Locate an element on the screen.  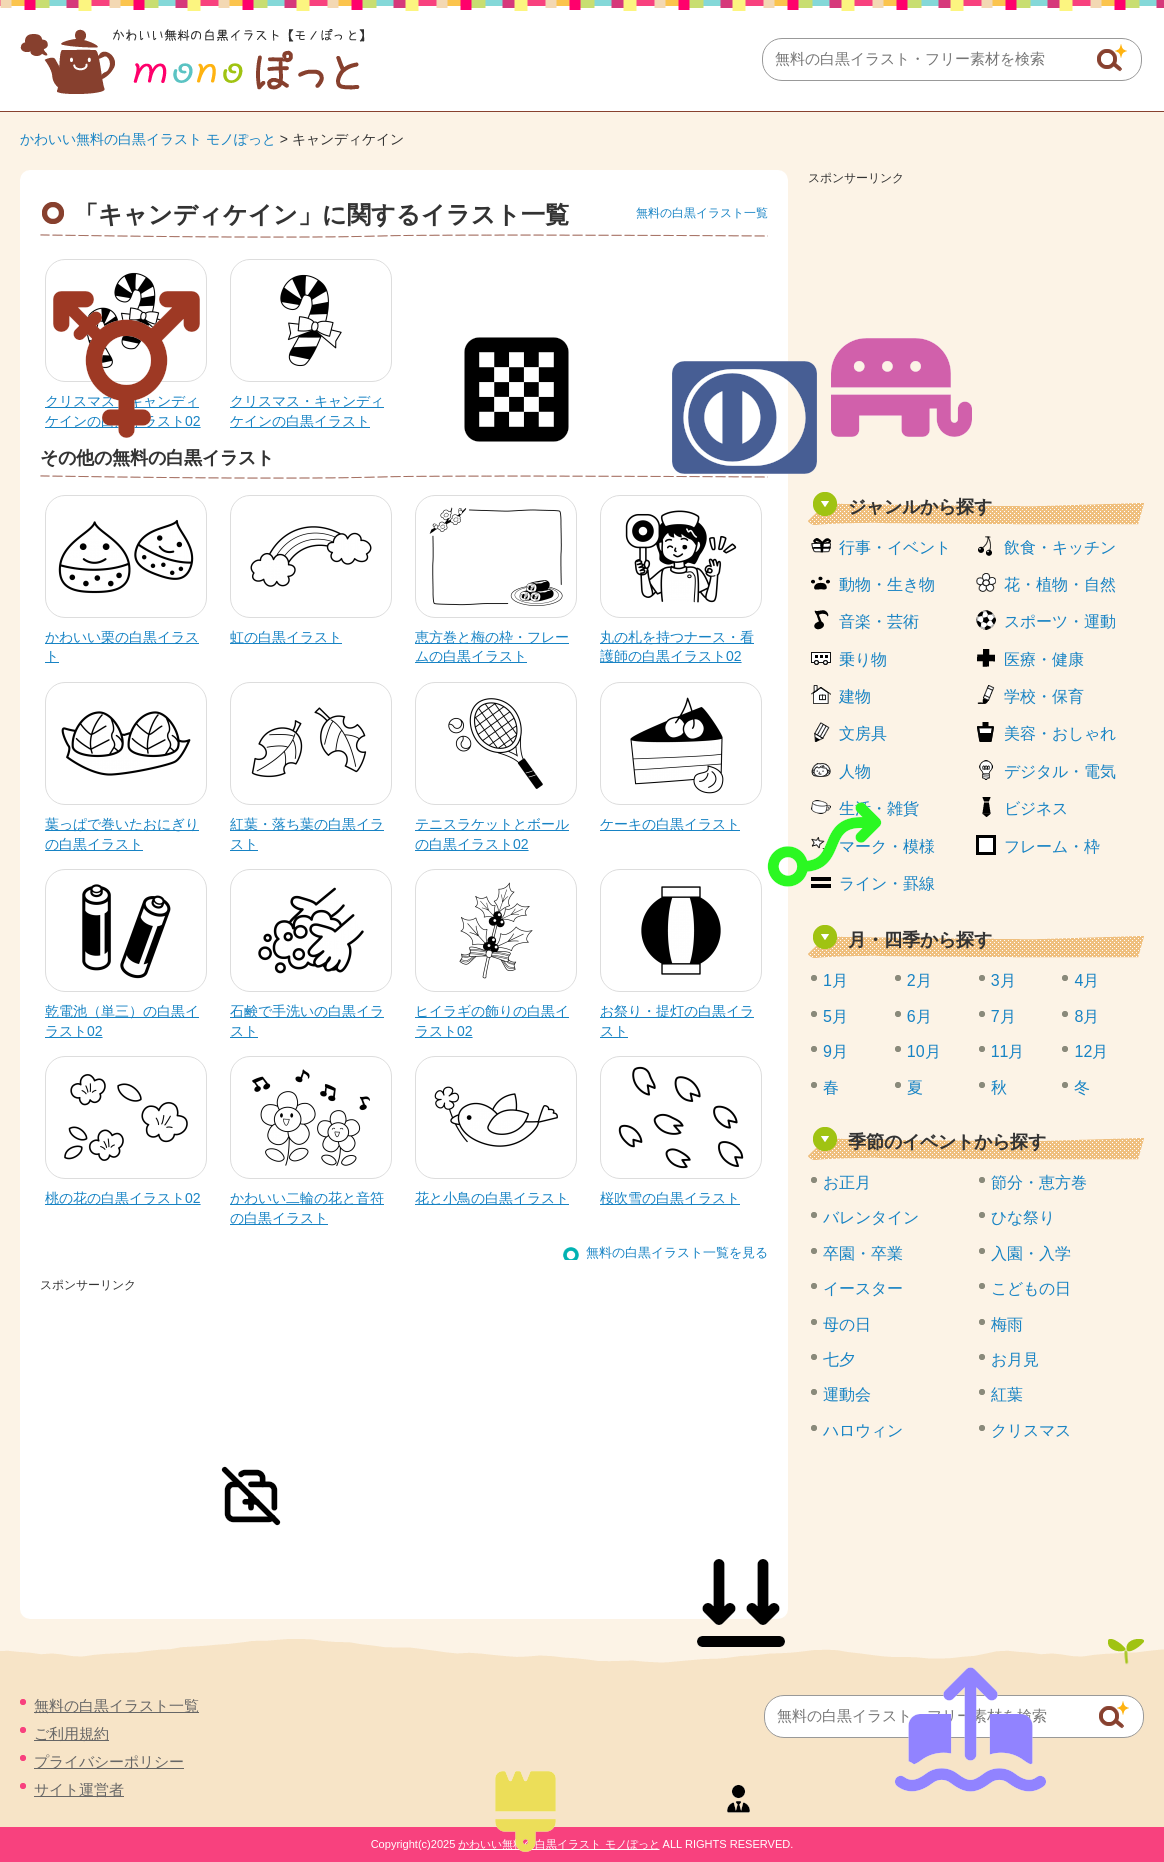
indicates rising water levels or flood warning is located at coordinates (970, 1729).